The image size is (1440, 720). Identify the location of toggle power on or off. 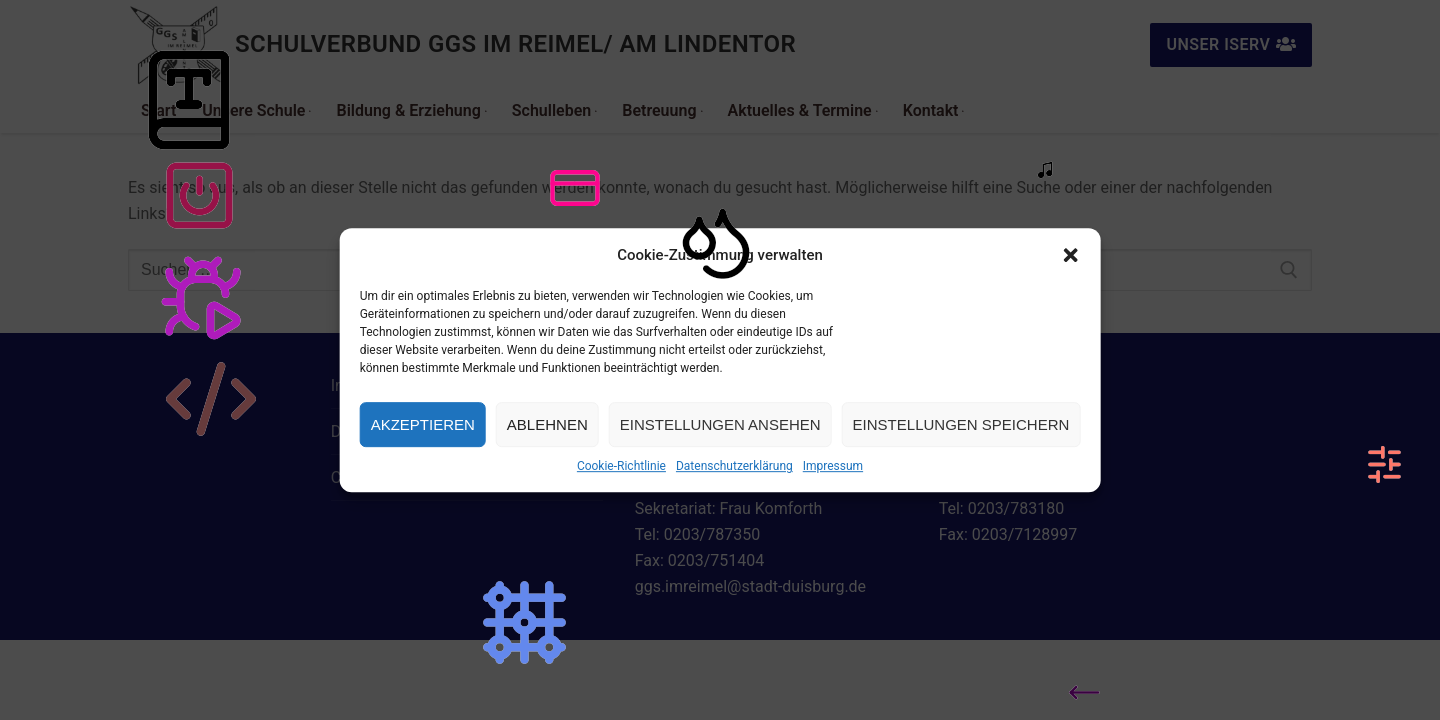
(199, 195).